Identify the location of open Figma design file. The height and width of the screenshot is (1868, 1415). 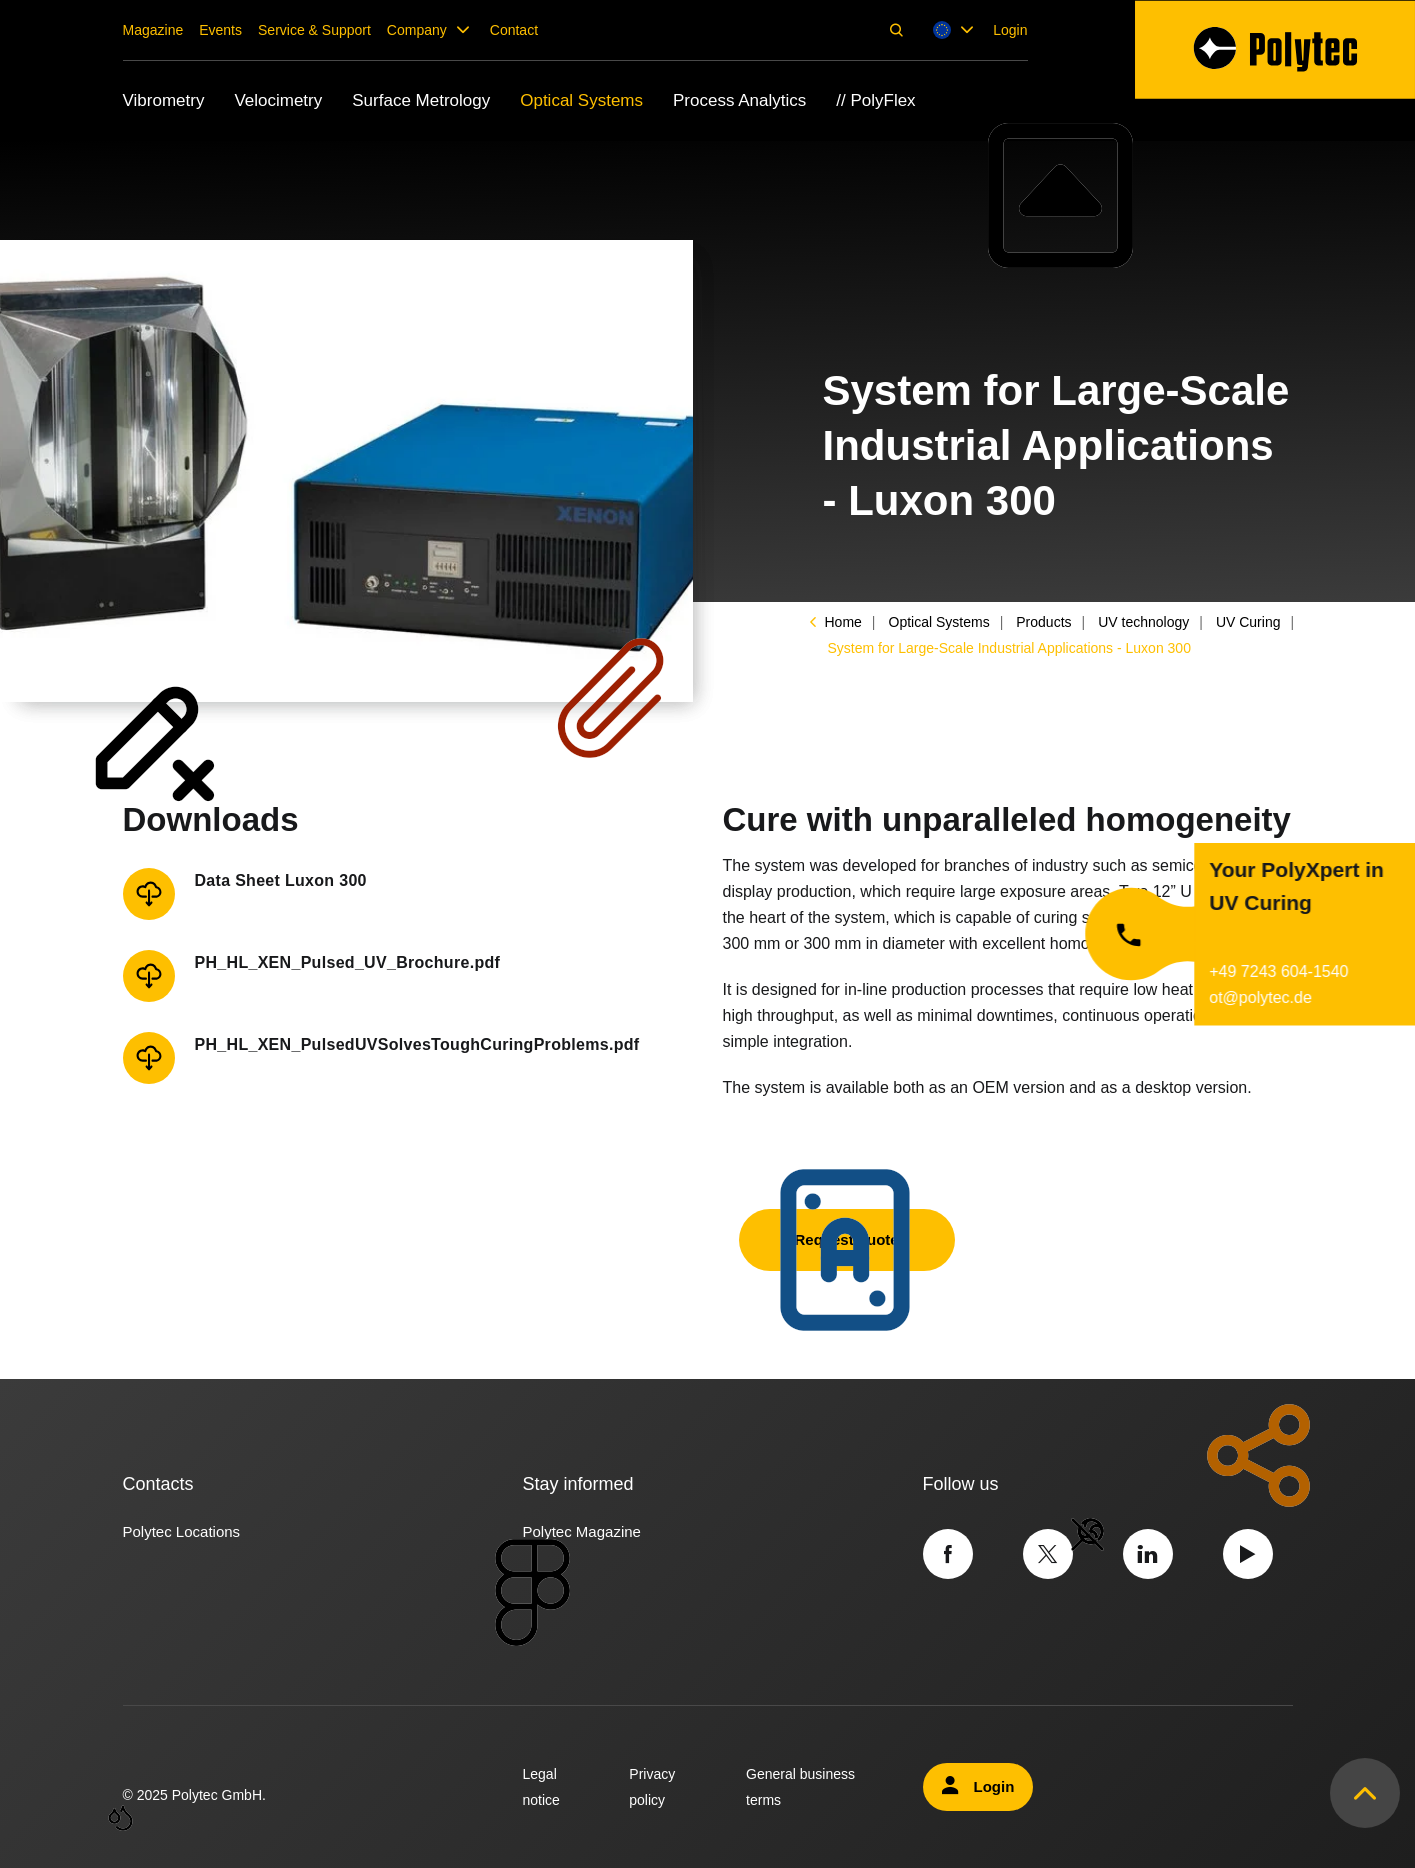
(530, 1590).